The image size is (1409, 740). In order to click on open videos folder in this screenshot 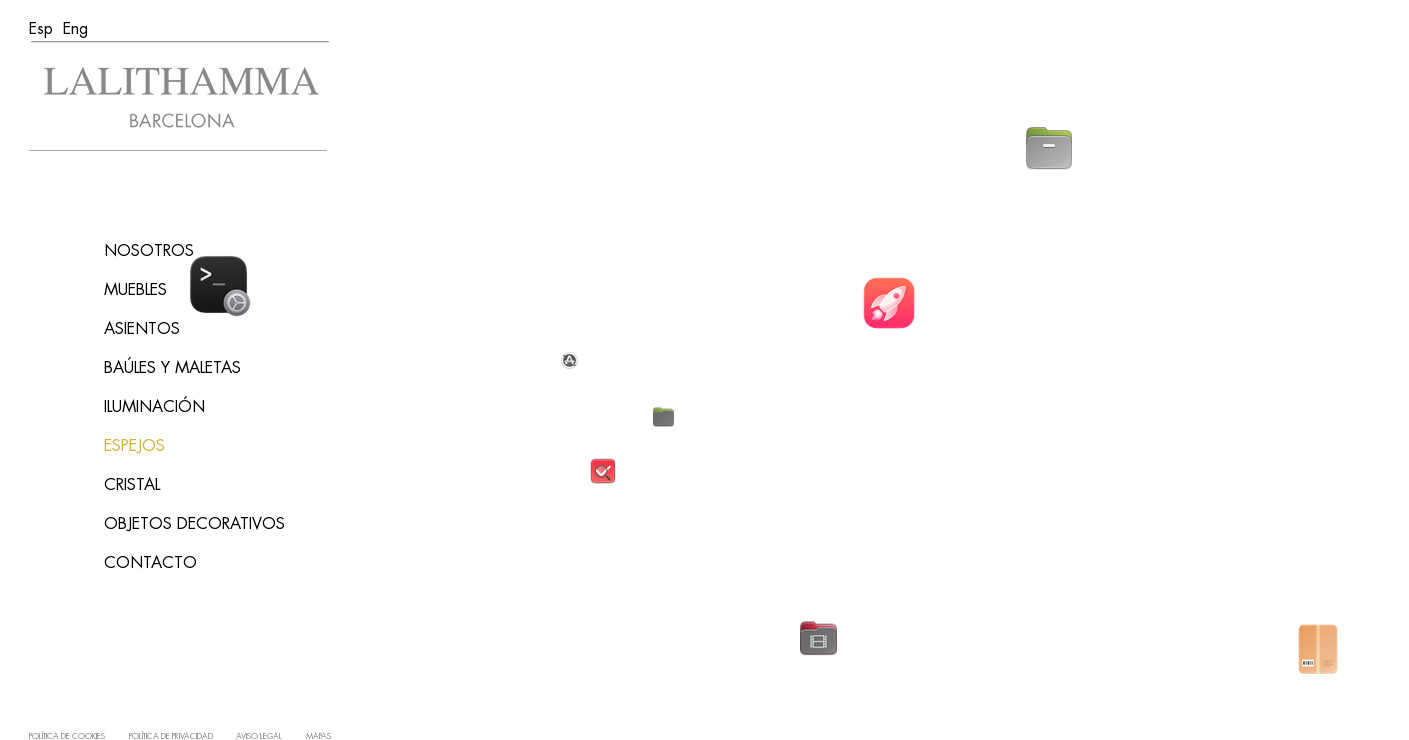, I will do `click(818, 637)`.